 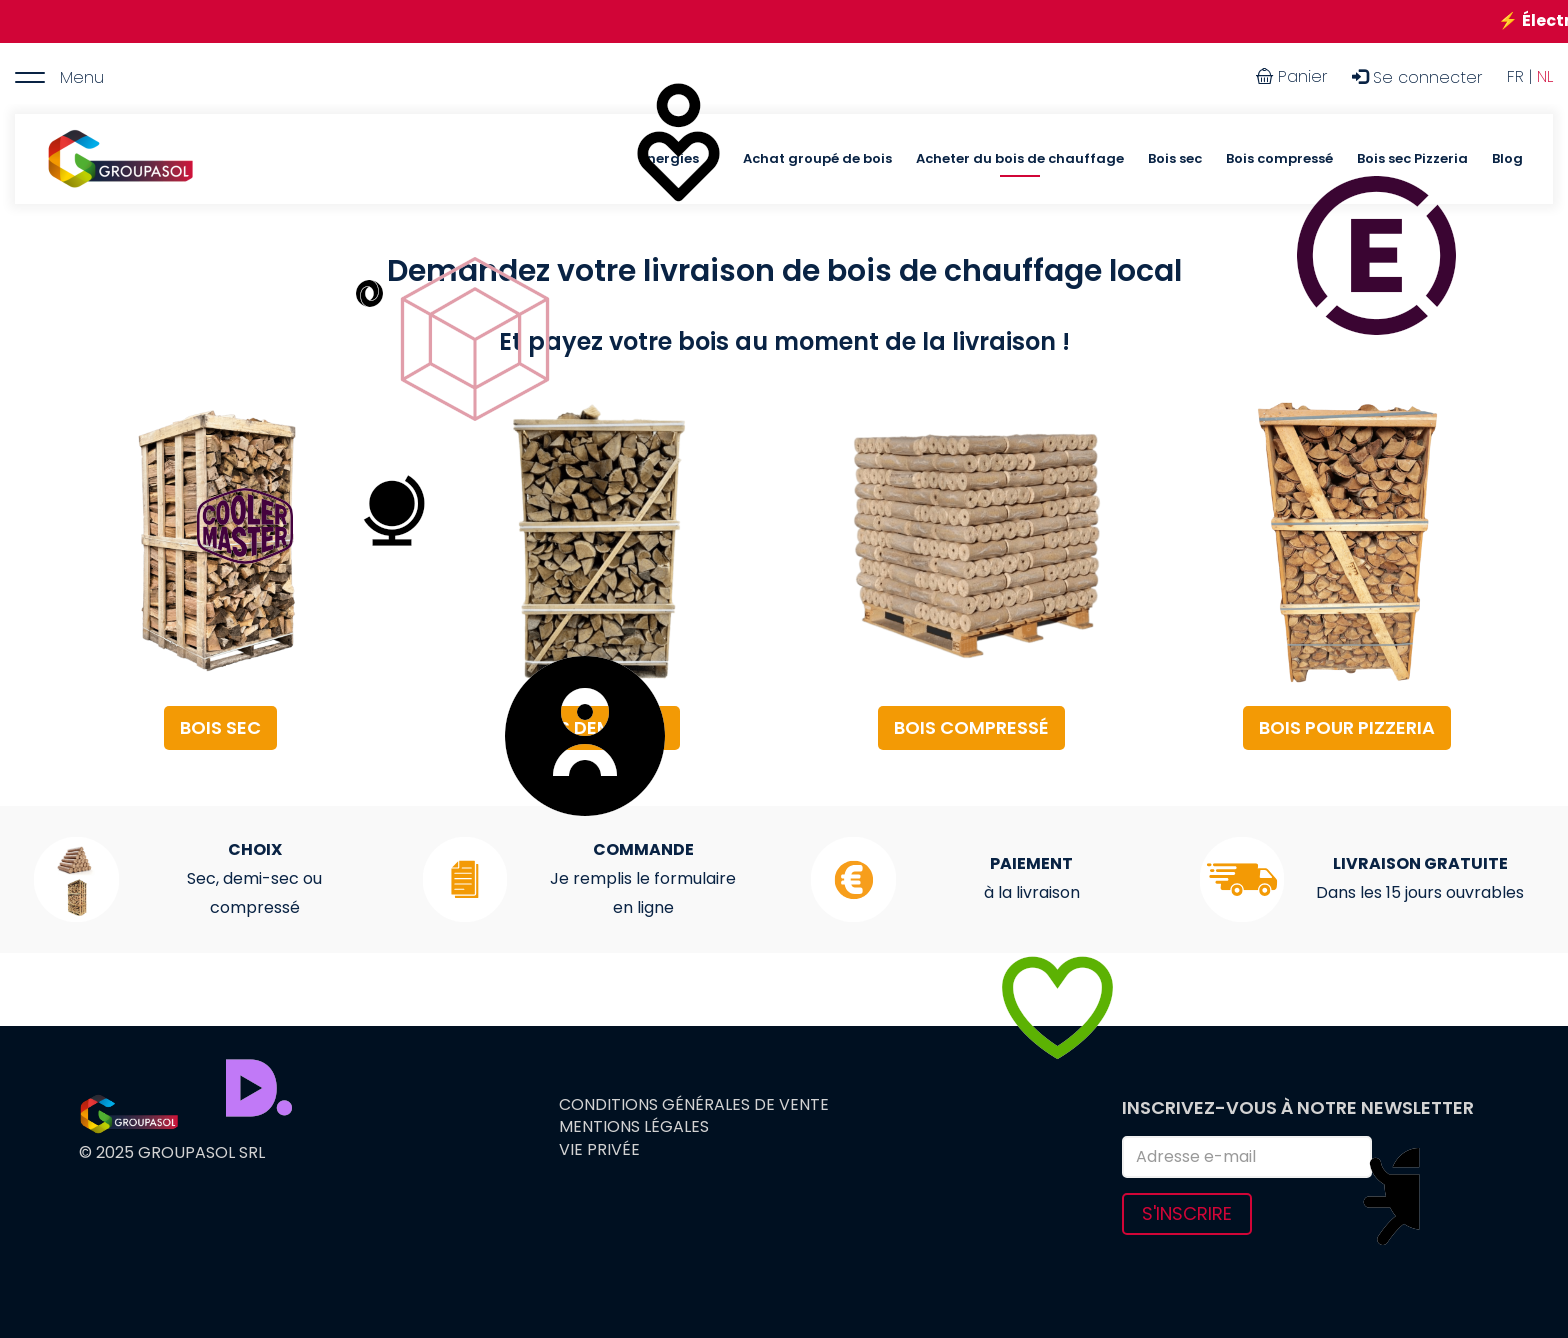 I want to click on Cooler Master brand logo, so click(x=245, y=526).